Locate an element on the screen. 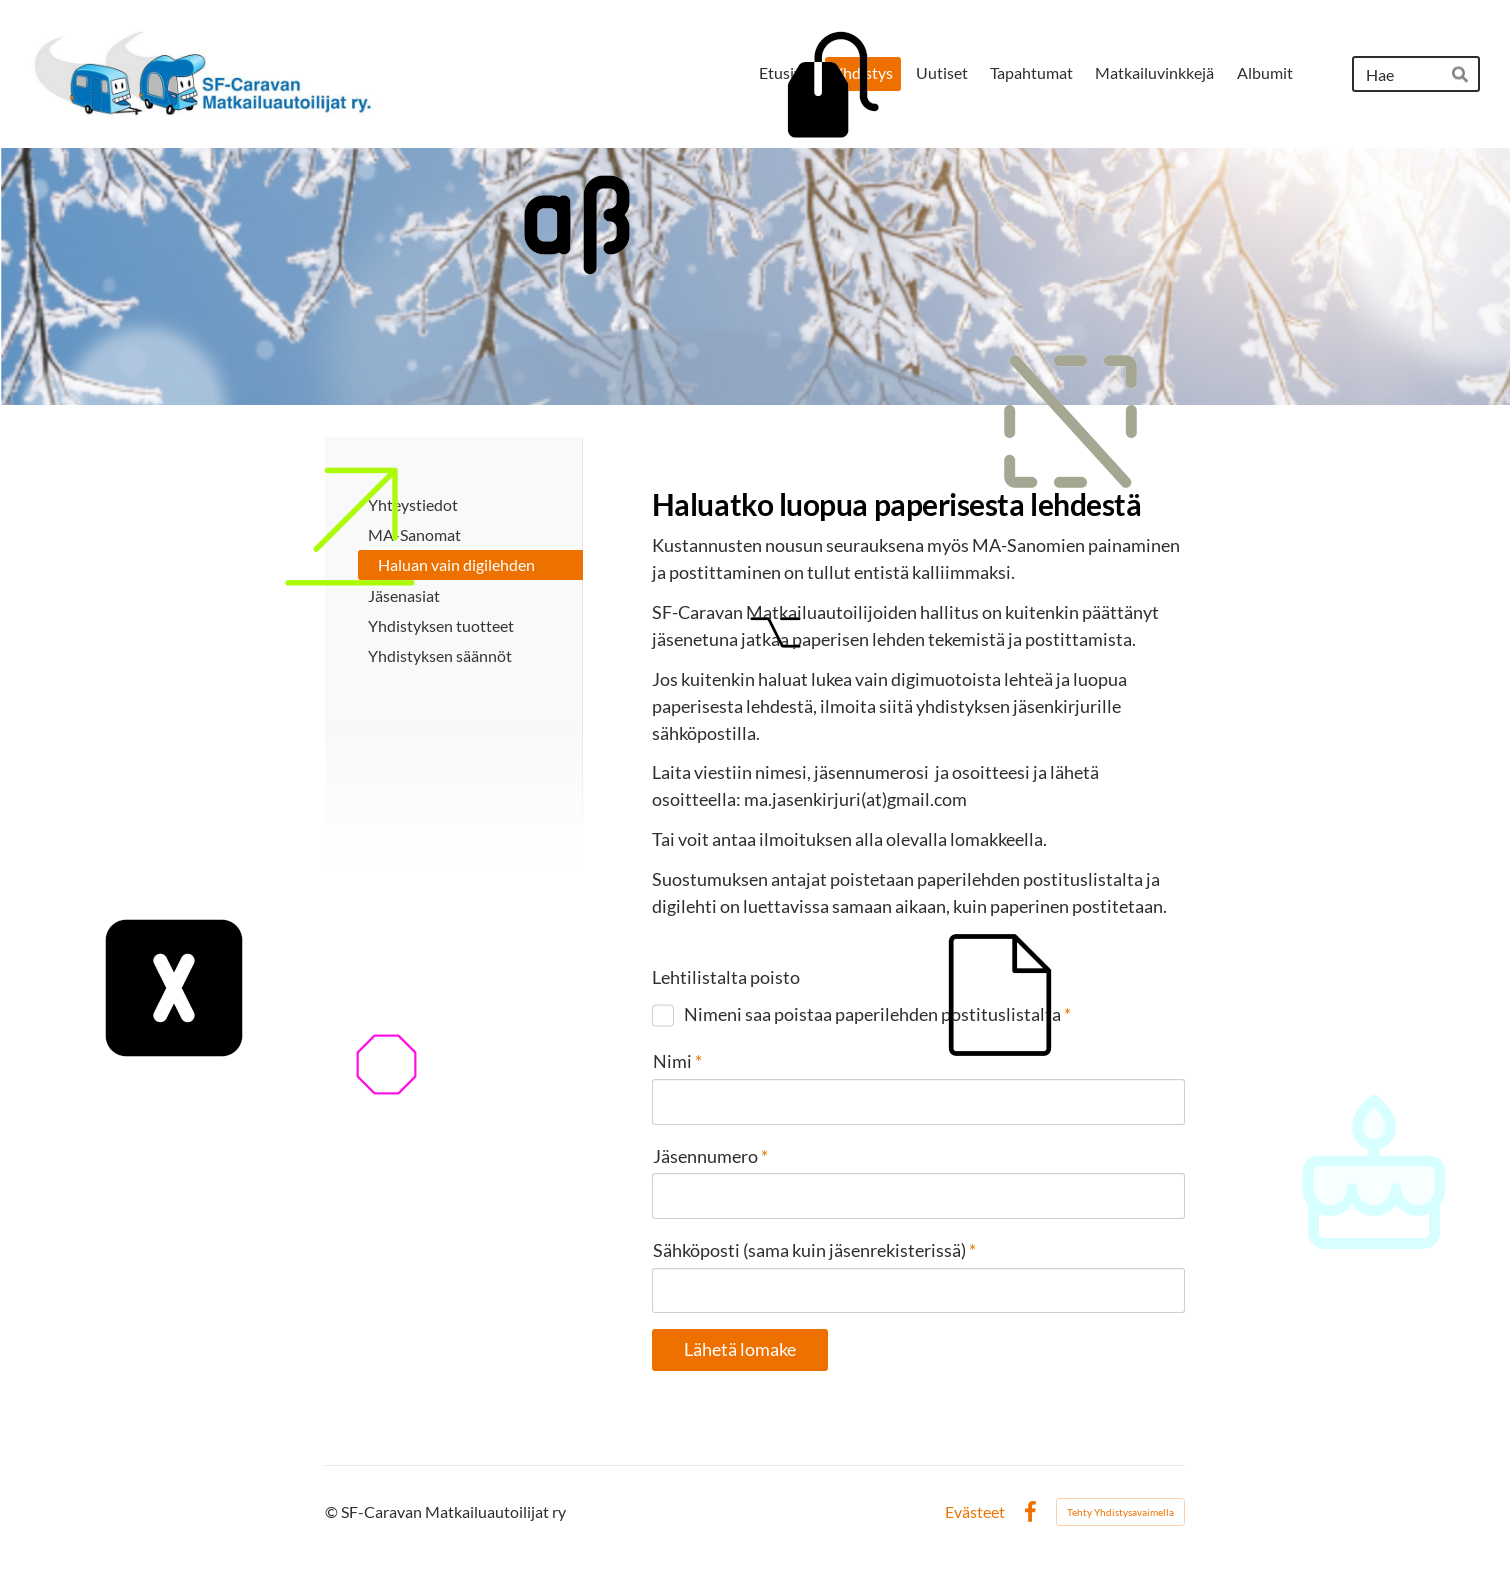 This screenshot has height=1569, width=1510. switch to greek alphabet input is located at coordinates (577, 215).